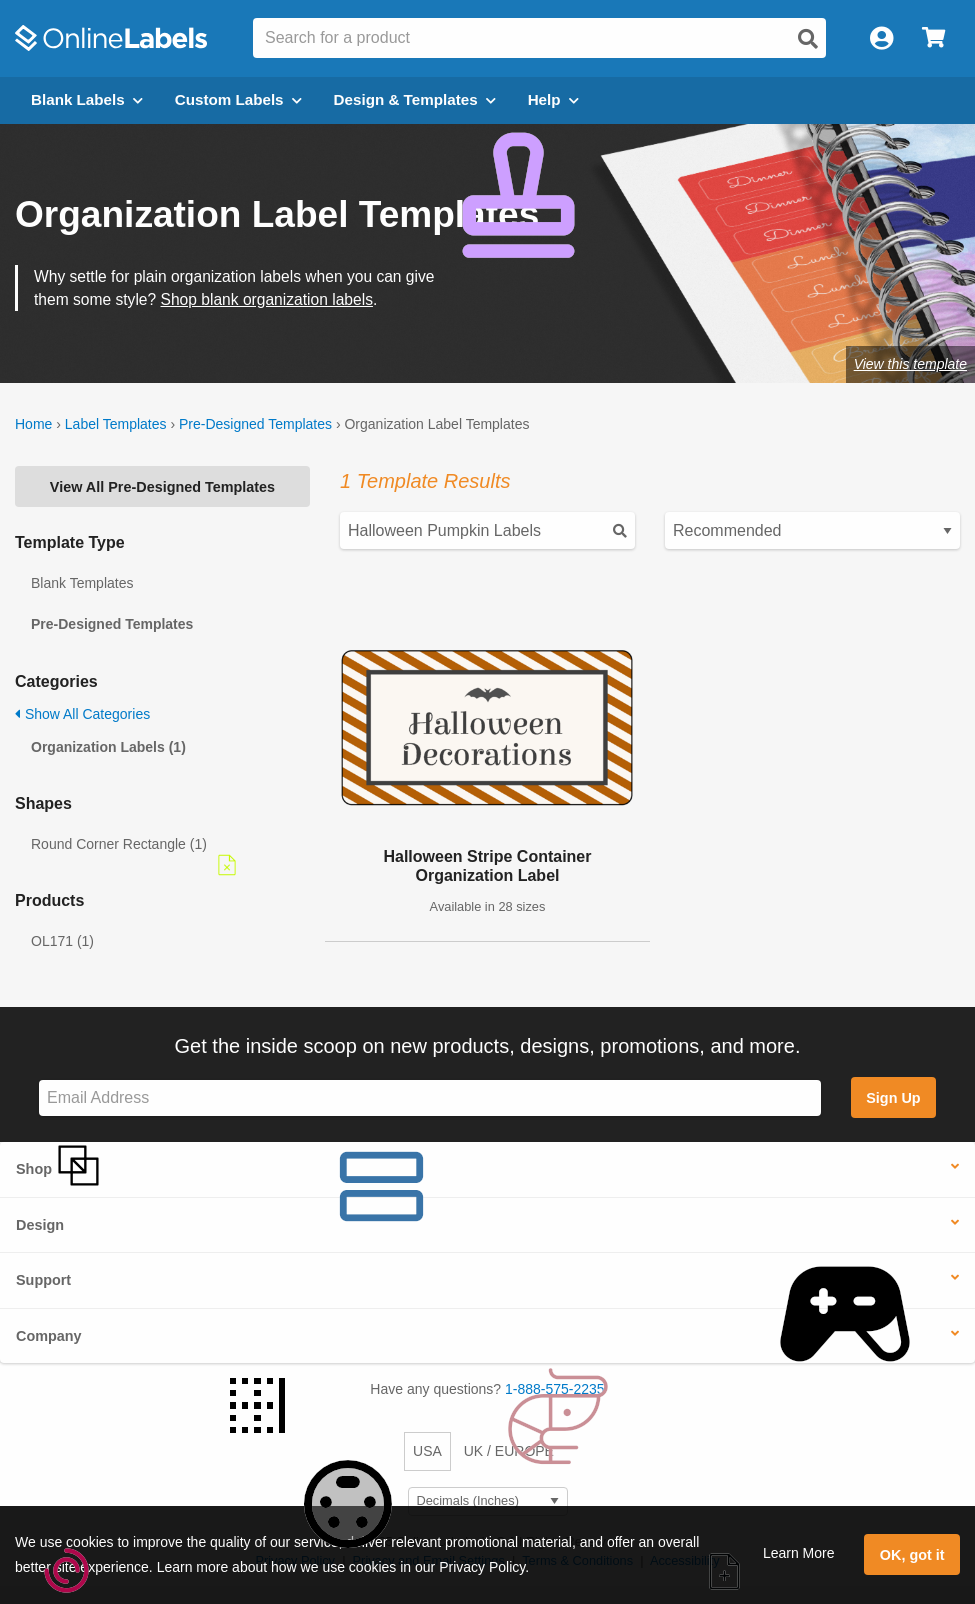  I want to click on apply border to the right edge of a cell or selection, so click(257, 1405).